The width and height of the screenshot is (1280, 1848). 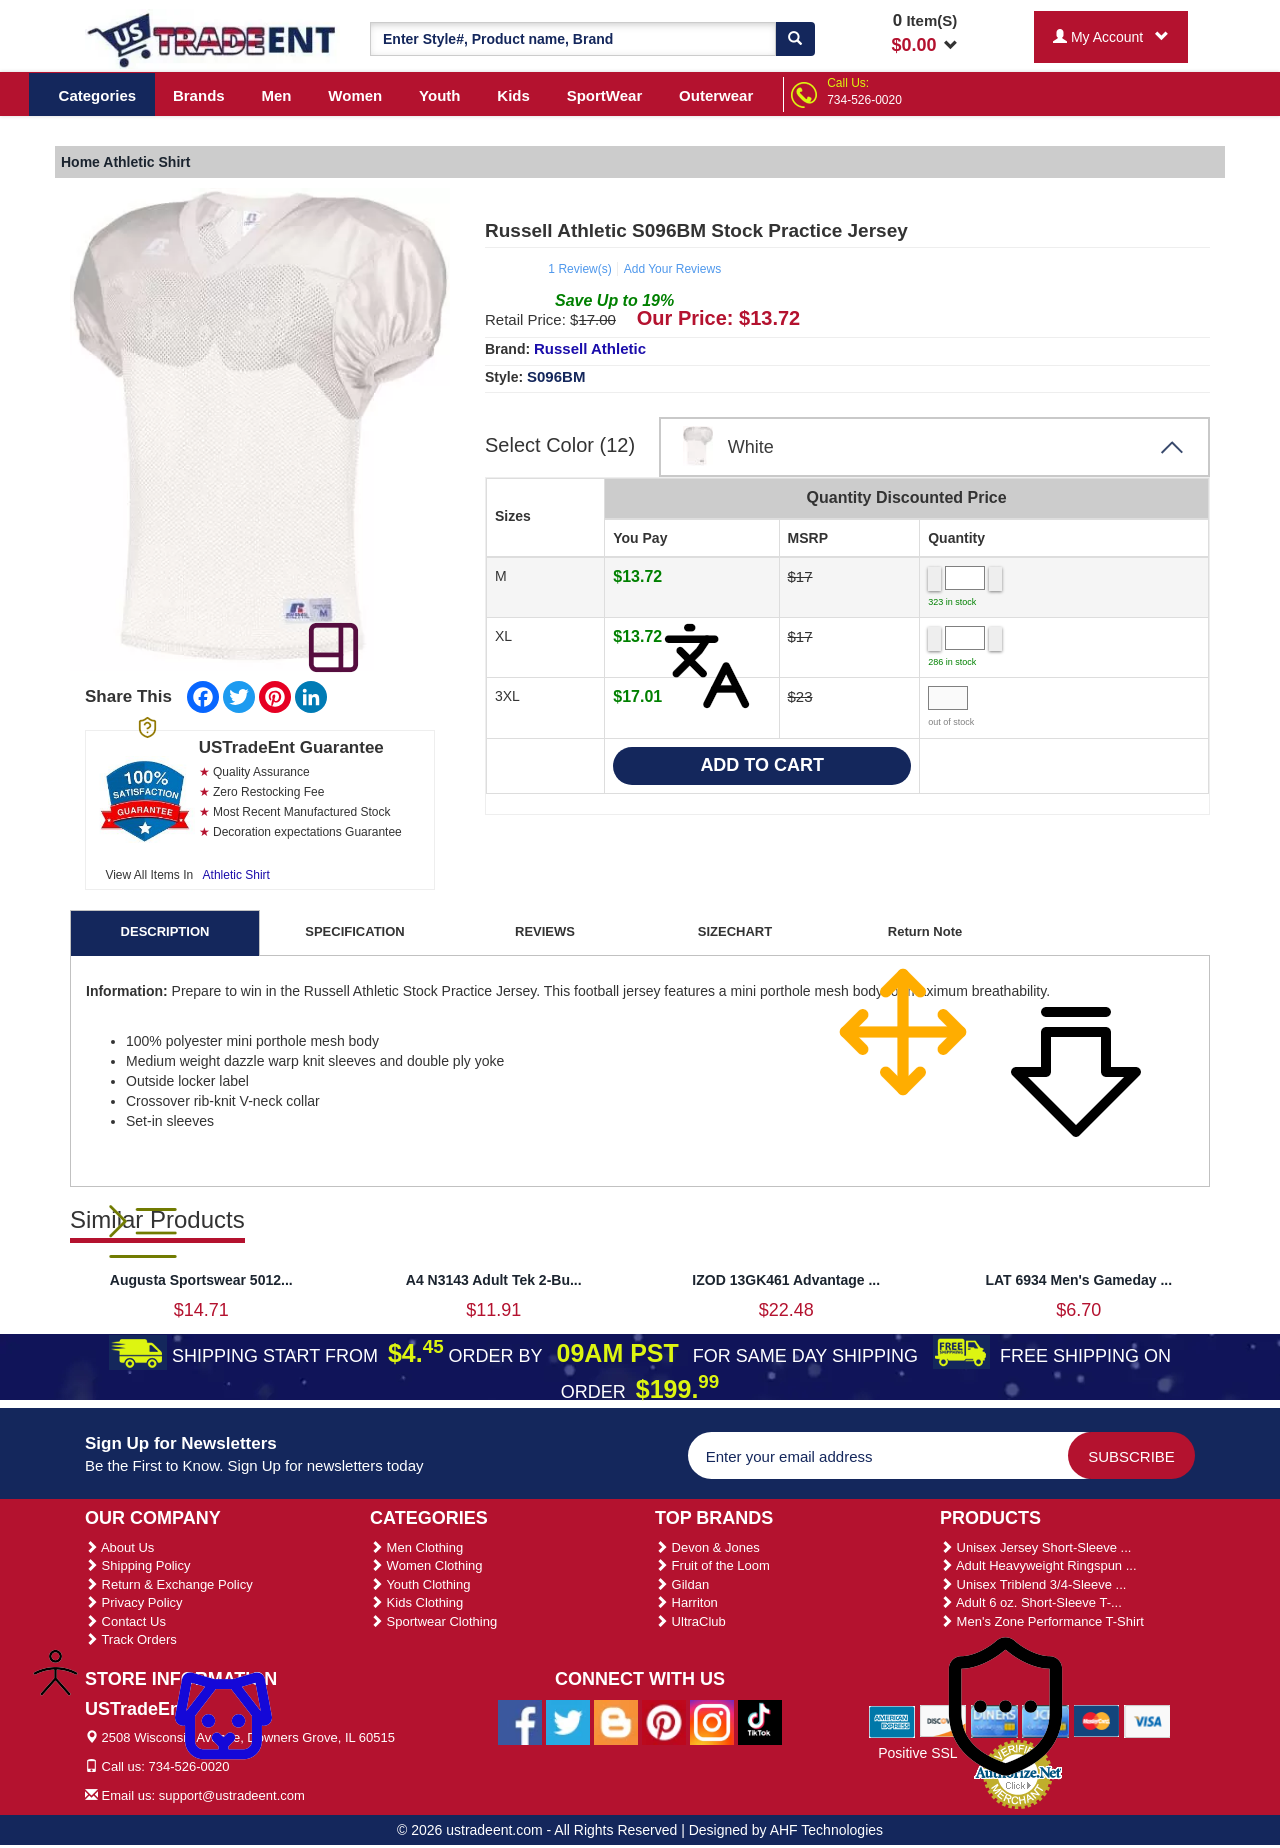 What do you see at coordinates (1076, 1067) in the screenshot?
I see `download file or content` at bounding box center [1076, 1067].